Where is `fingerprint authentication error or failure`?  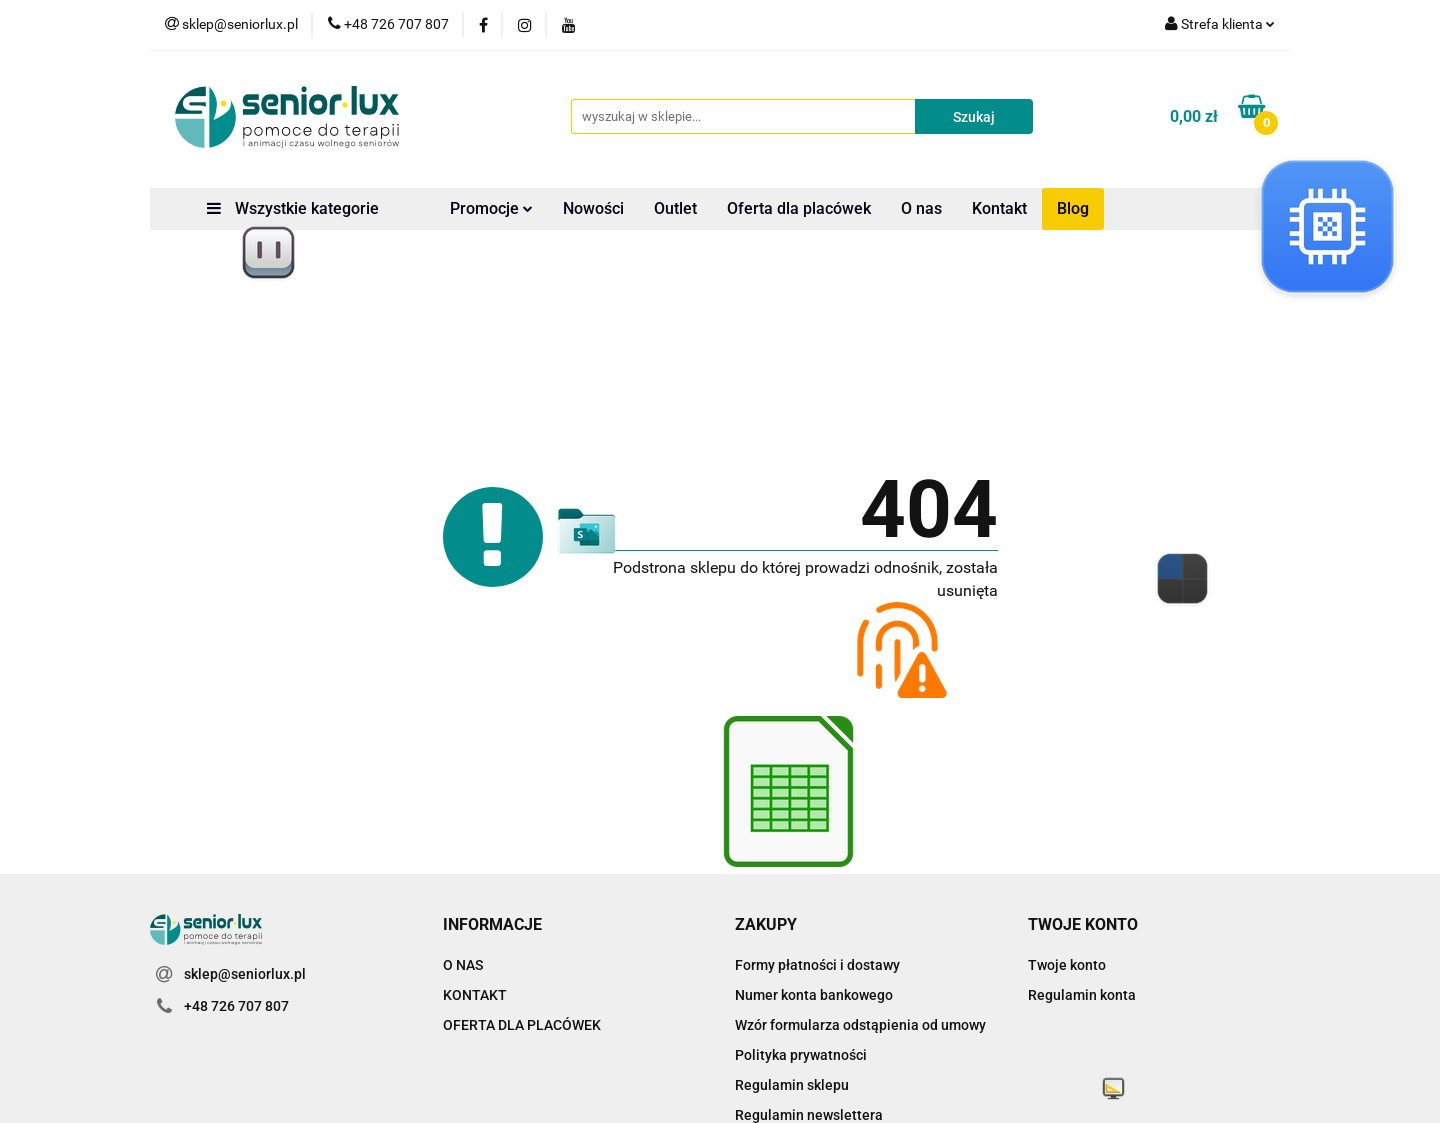
fingerprint authentication error or failure is located at coordinates (902, 650).